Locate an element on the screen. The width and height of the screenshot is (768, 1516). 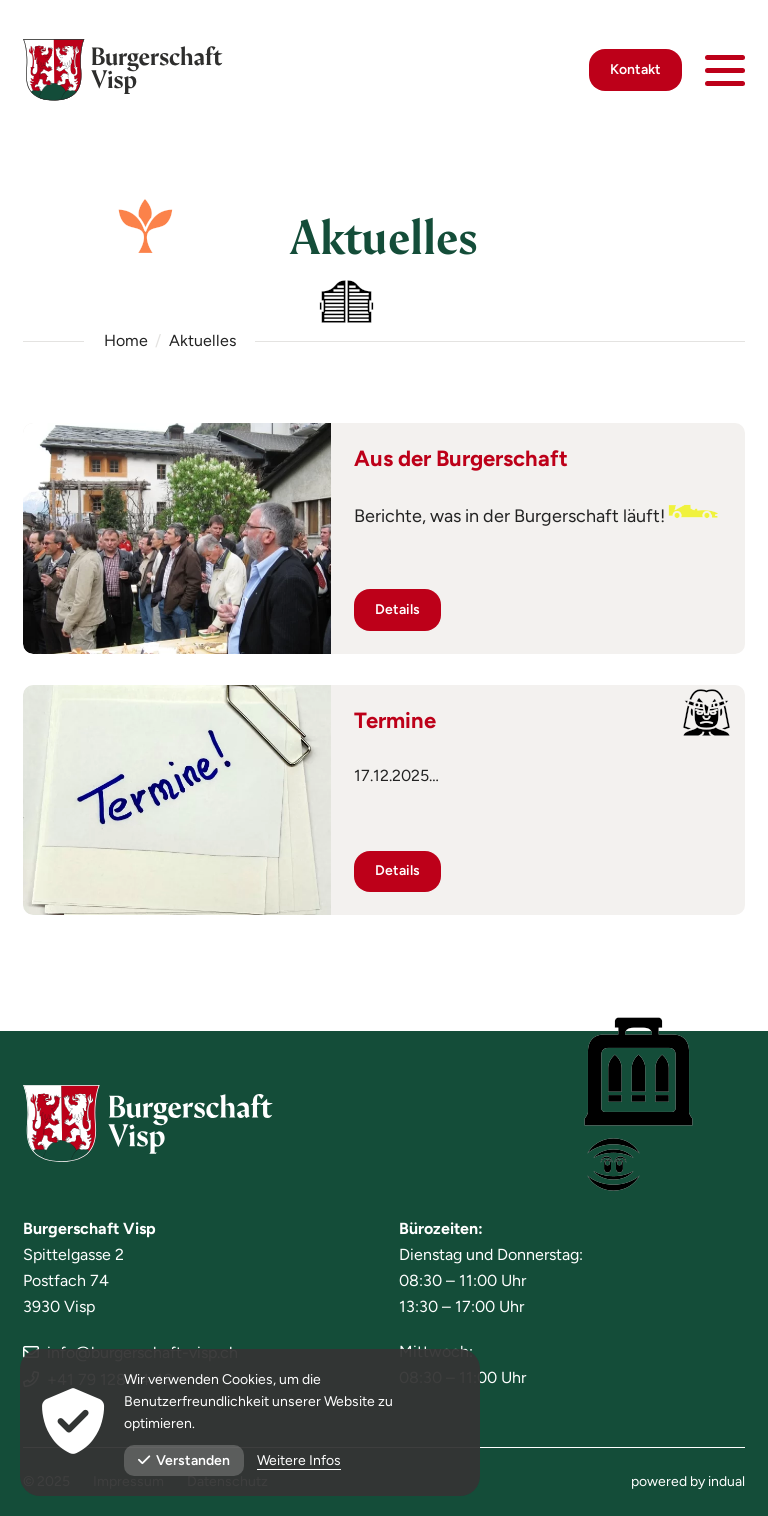
a stylized character or avatar icon is located at coordinates (613, 1164).